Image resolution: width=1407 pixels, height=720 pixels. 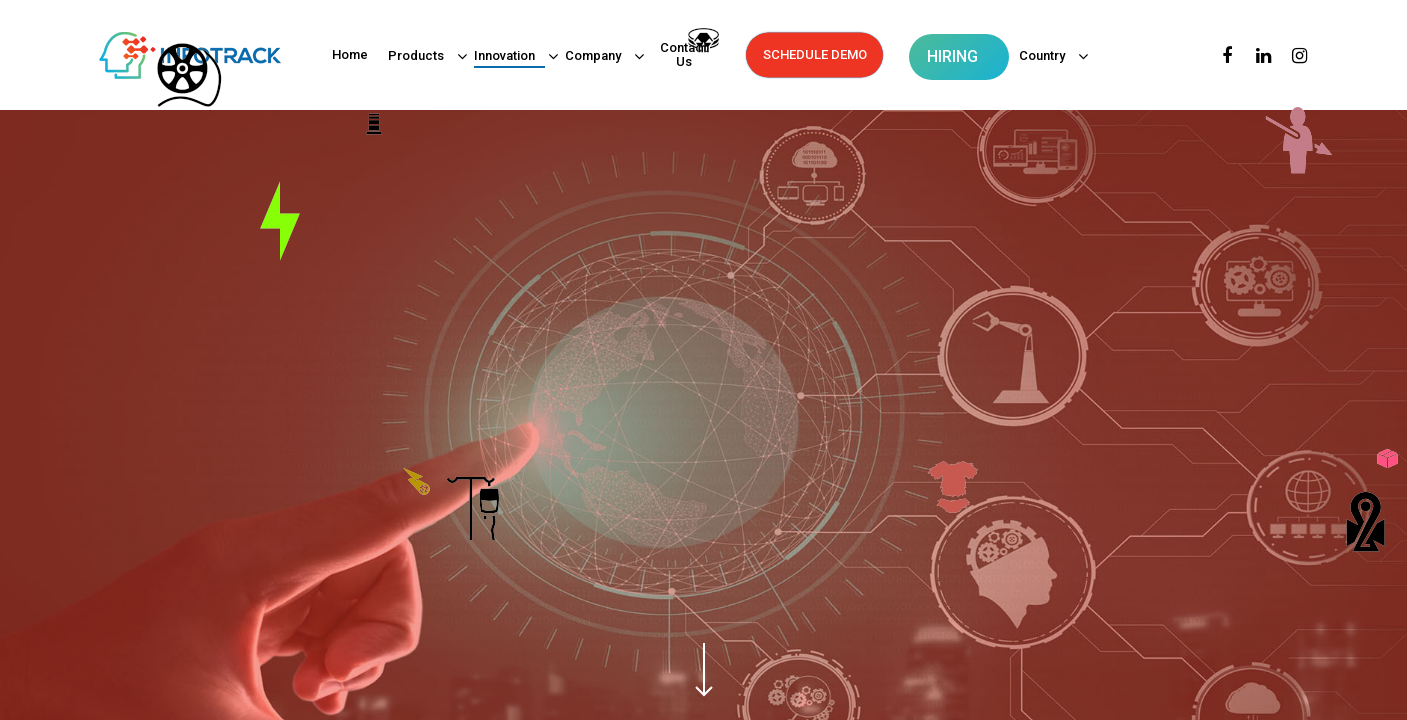 What do you see at coordinates (374, 124) in the screenshot?
I see `set player spawn point` at bounding box center [374, 124].